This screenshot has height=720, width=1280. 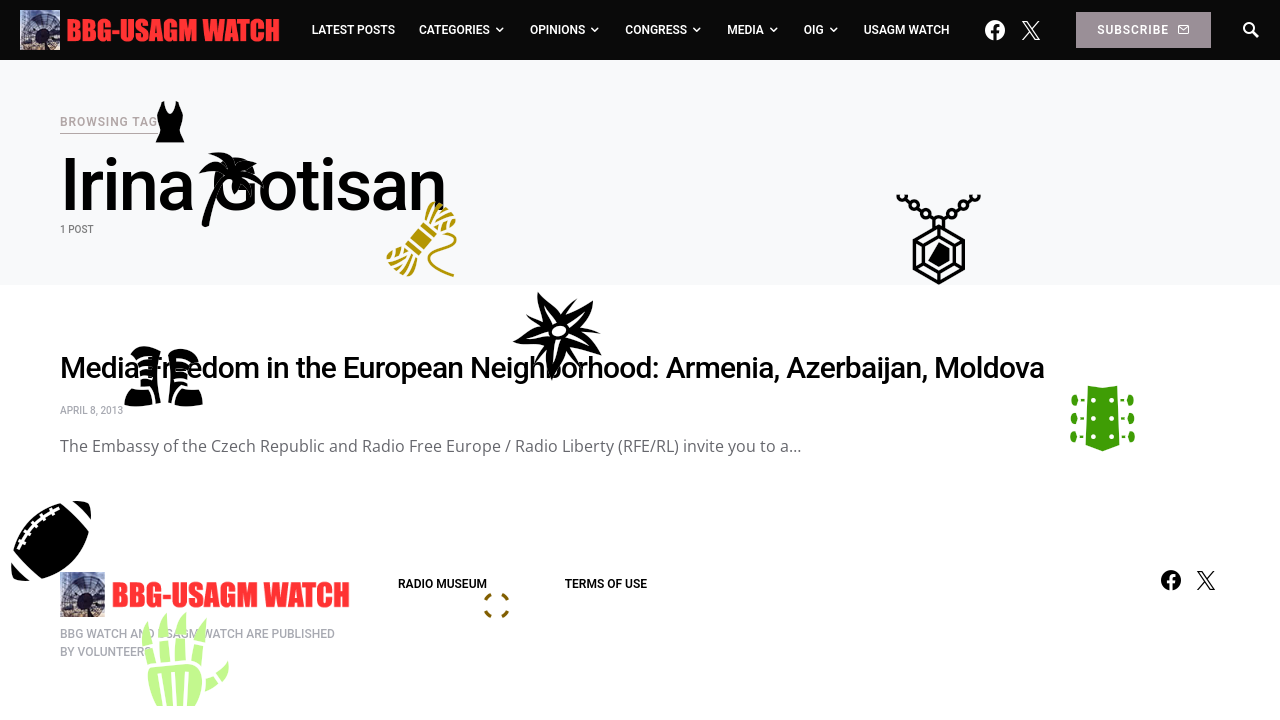 I want to click on equip steel-toe boots to your character, so click(x=163, y=375).